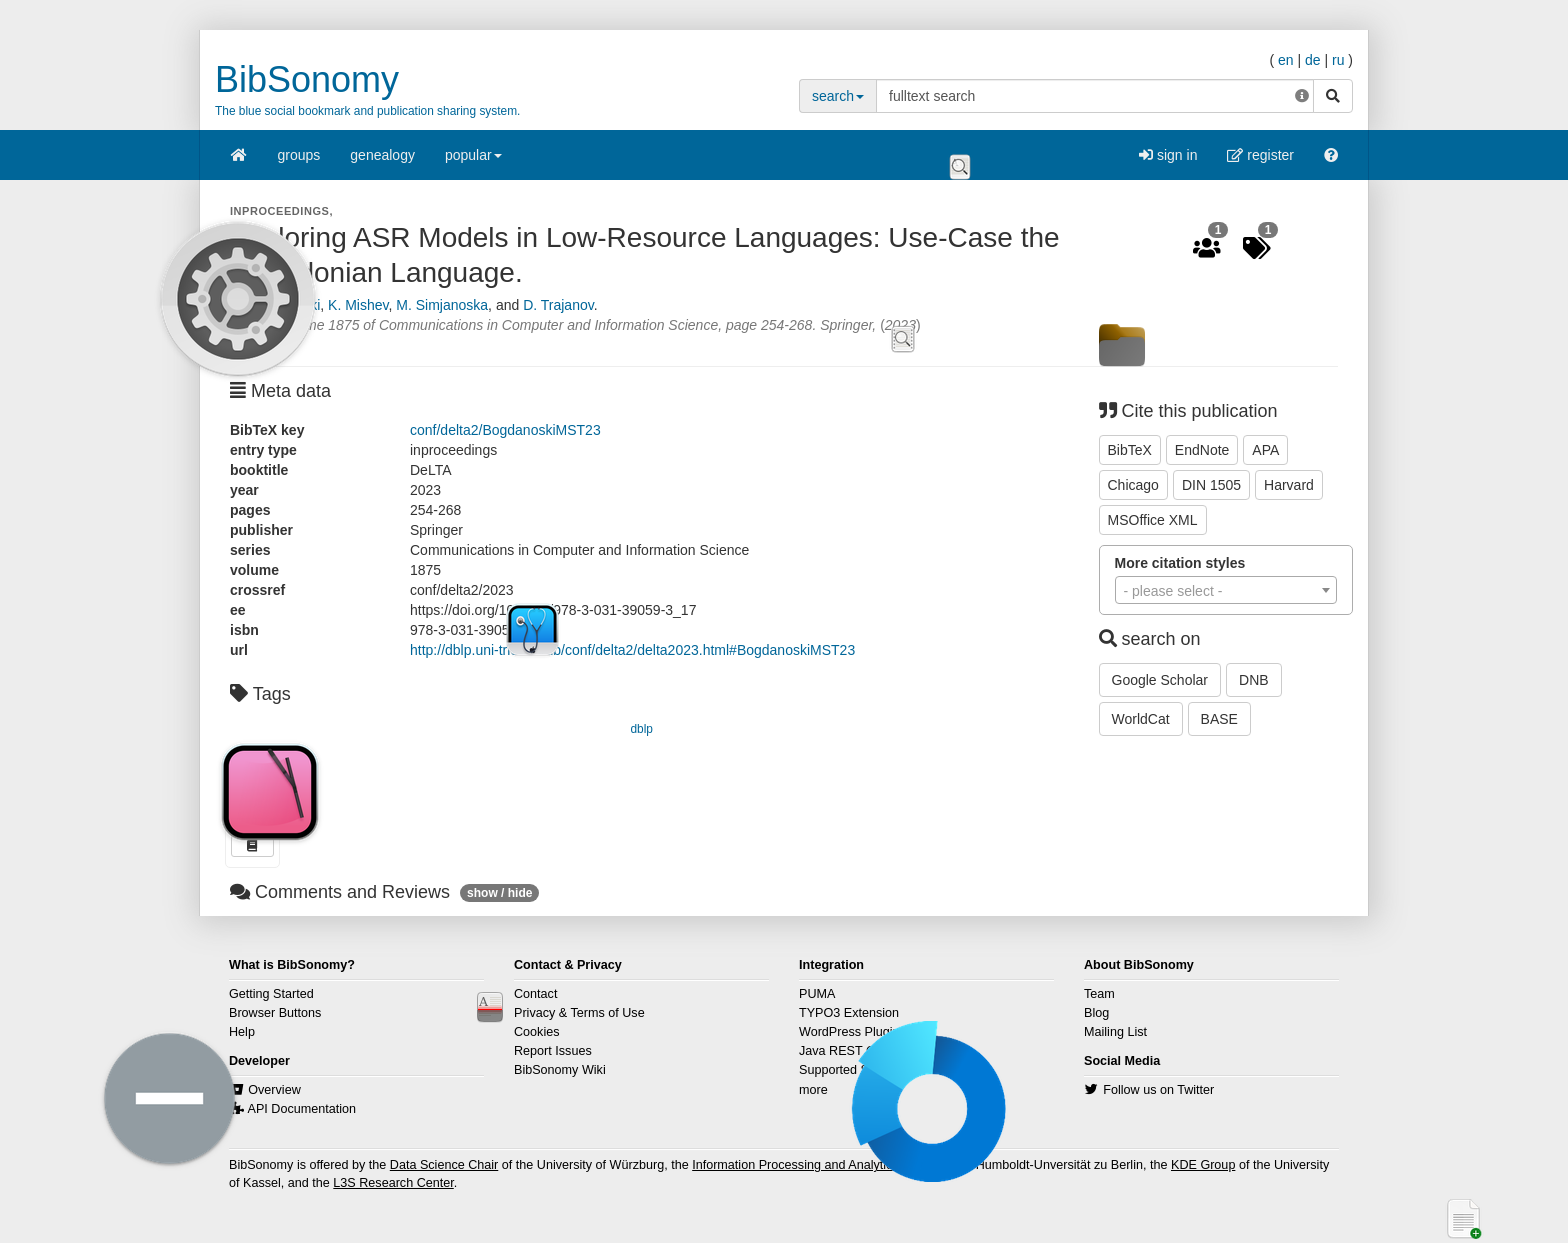  Describe the element at coordinates (532, 629) in the screenshot. I see `open system cleaner utility` at that location.